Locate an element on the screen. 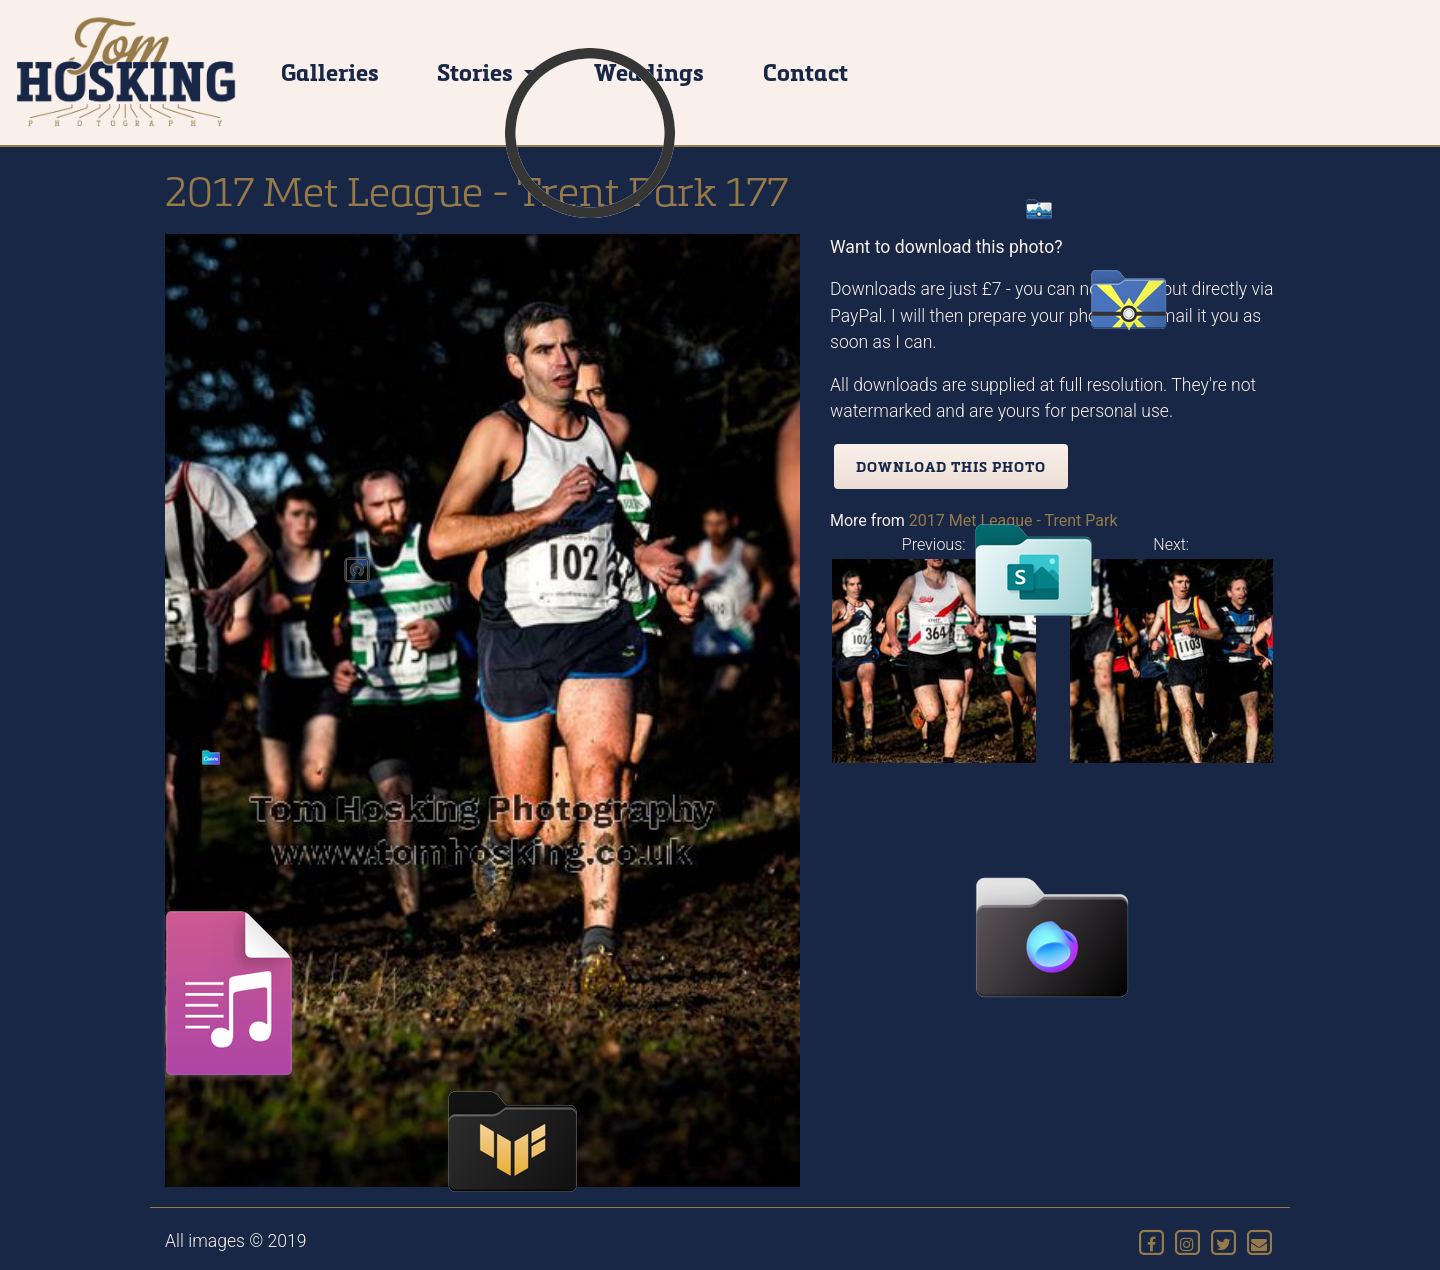 This screenshot has height=1270, width=1440. open pokémon quick ball themed folder is located at coordinates (1128, 301).